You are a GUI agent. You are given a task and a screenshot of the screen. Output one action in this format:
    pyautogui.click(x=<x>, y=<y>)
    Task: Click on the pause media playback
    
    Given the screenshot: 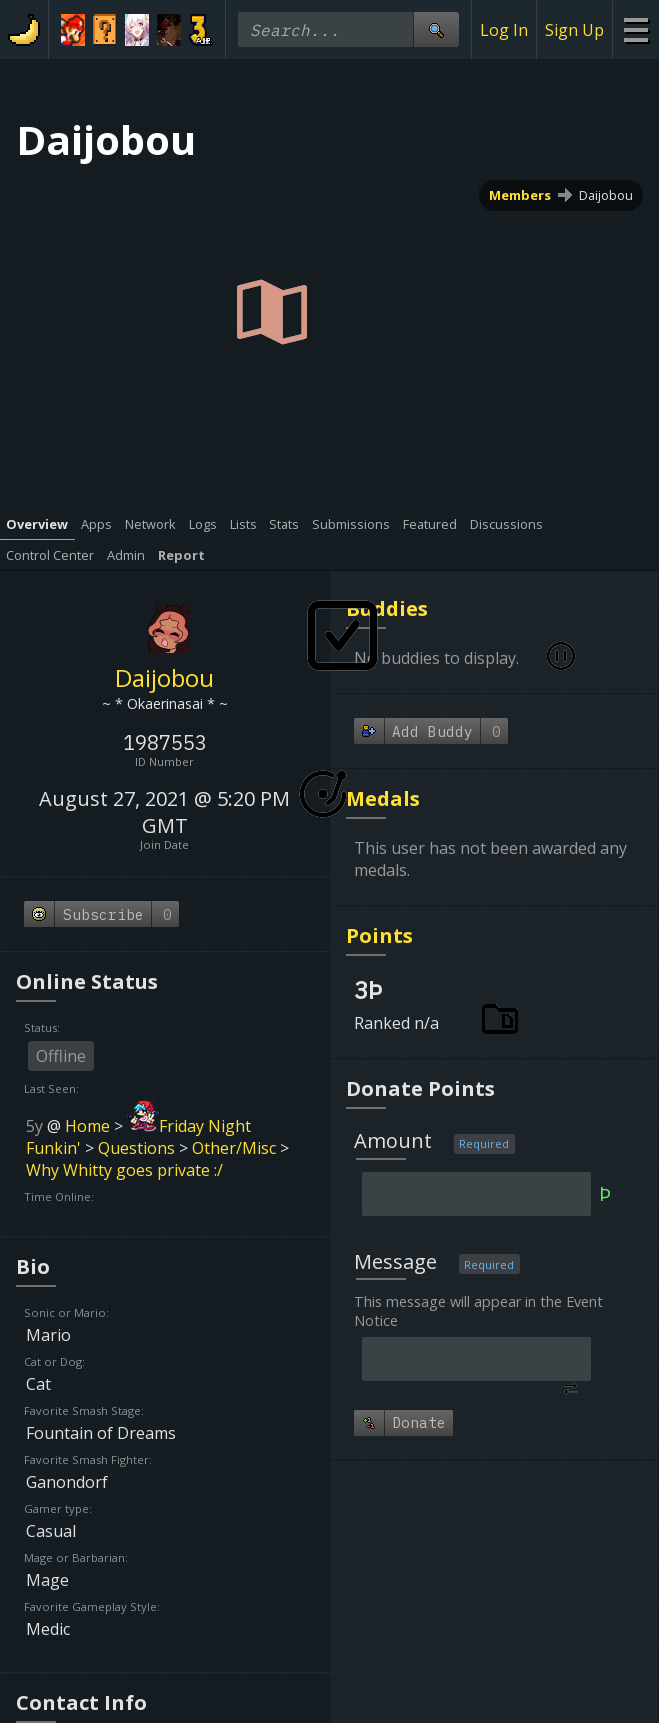 What is the action you would take?
    pyautogui.click(x=561, y=656)
    